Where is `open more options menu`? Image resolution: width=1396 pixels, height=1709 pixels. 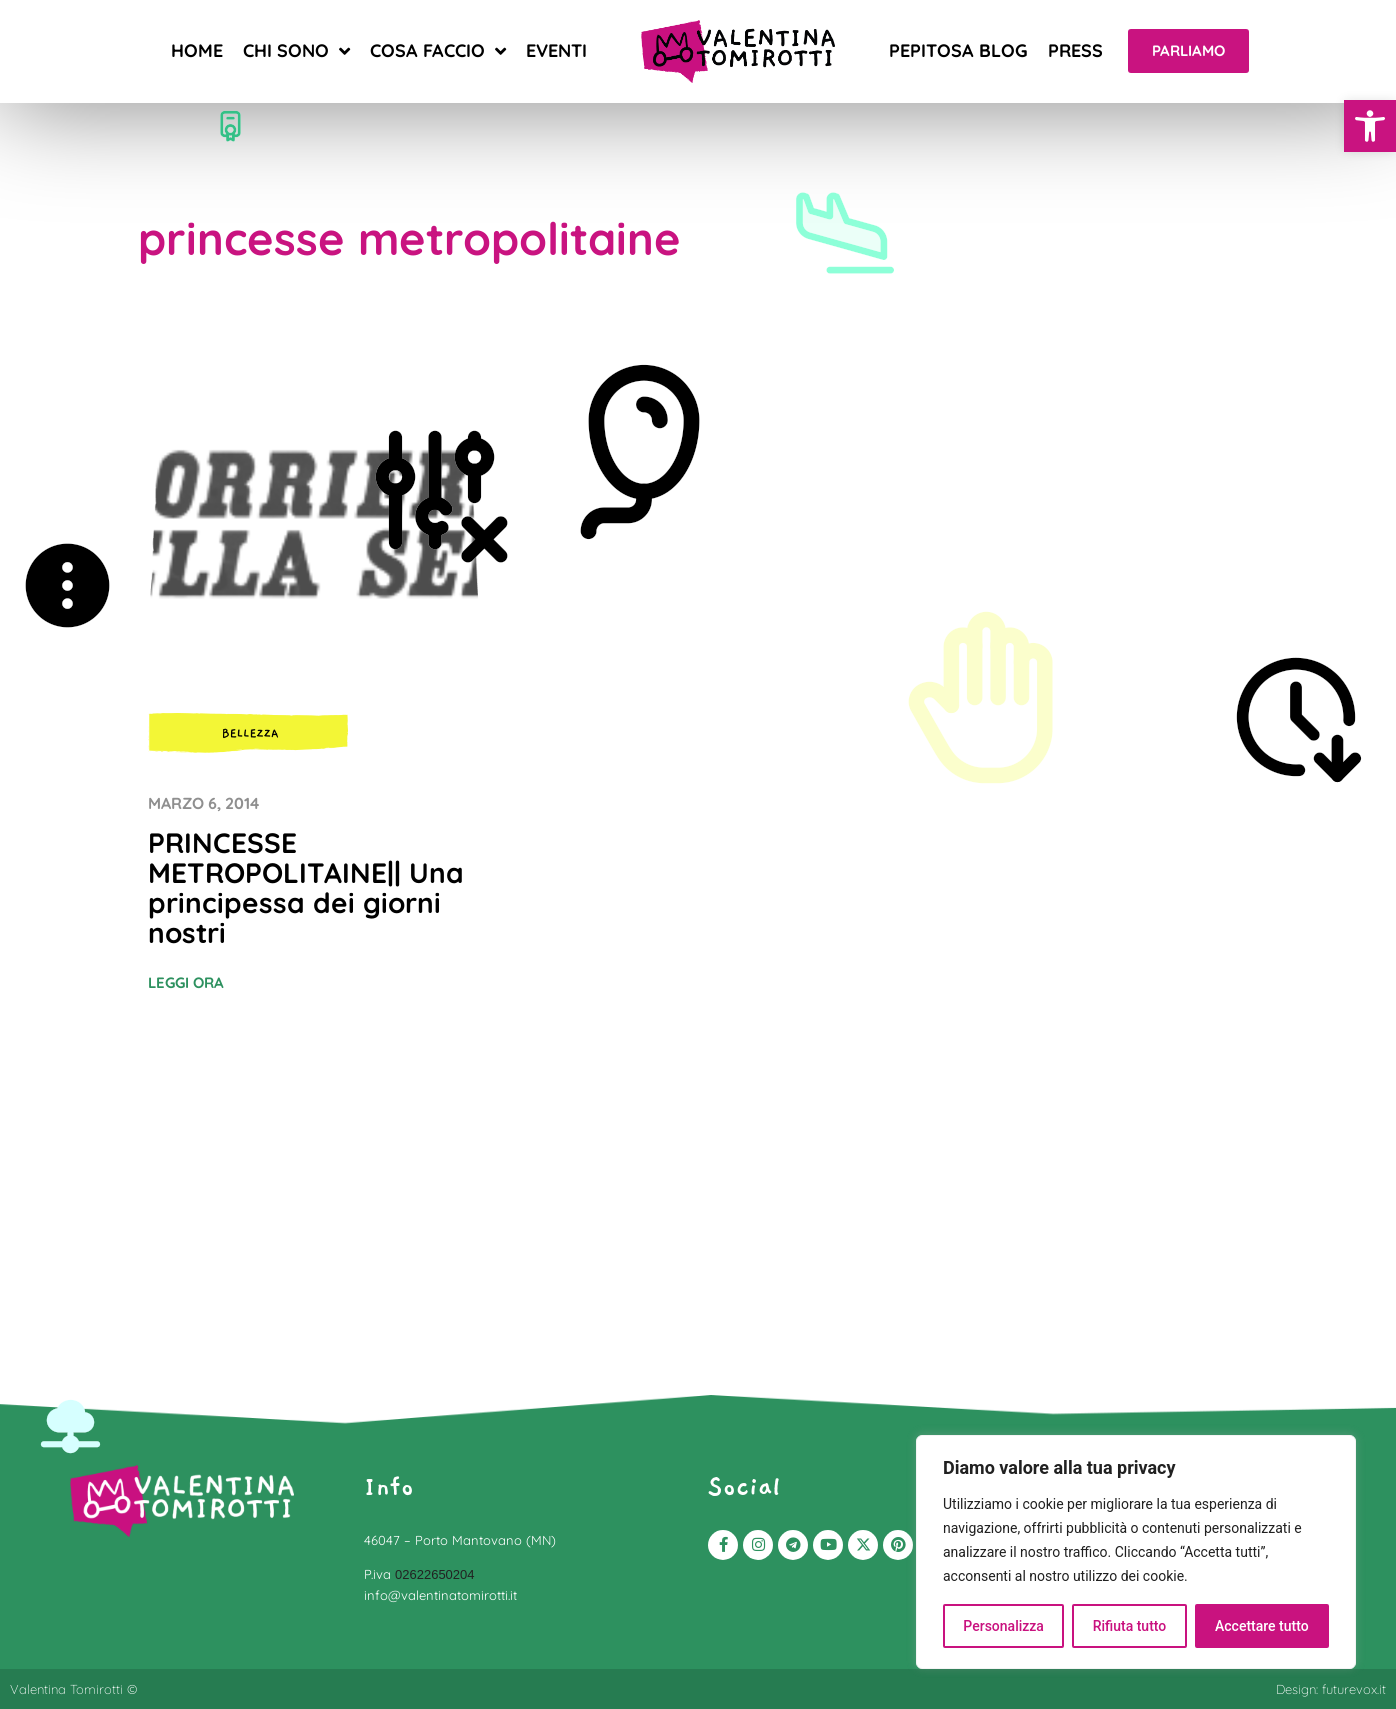
open more options menu is located at coordinates (67, 585).